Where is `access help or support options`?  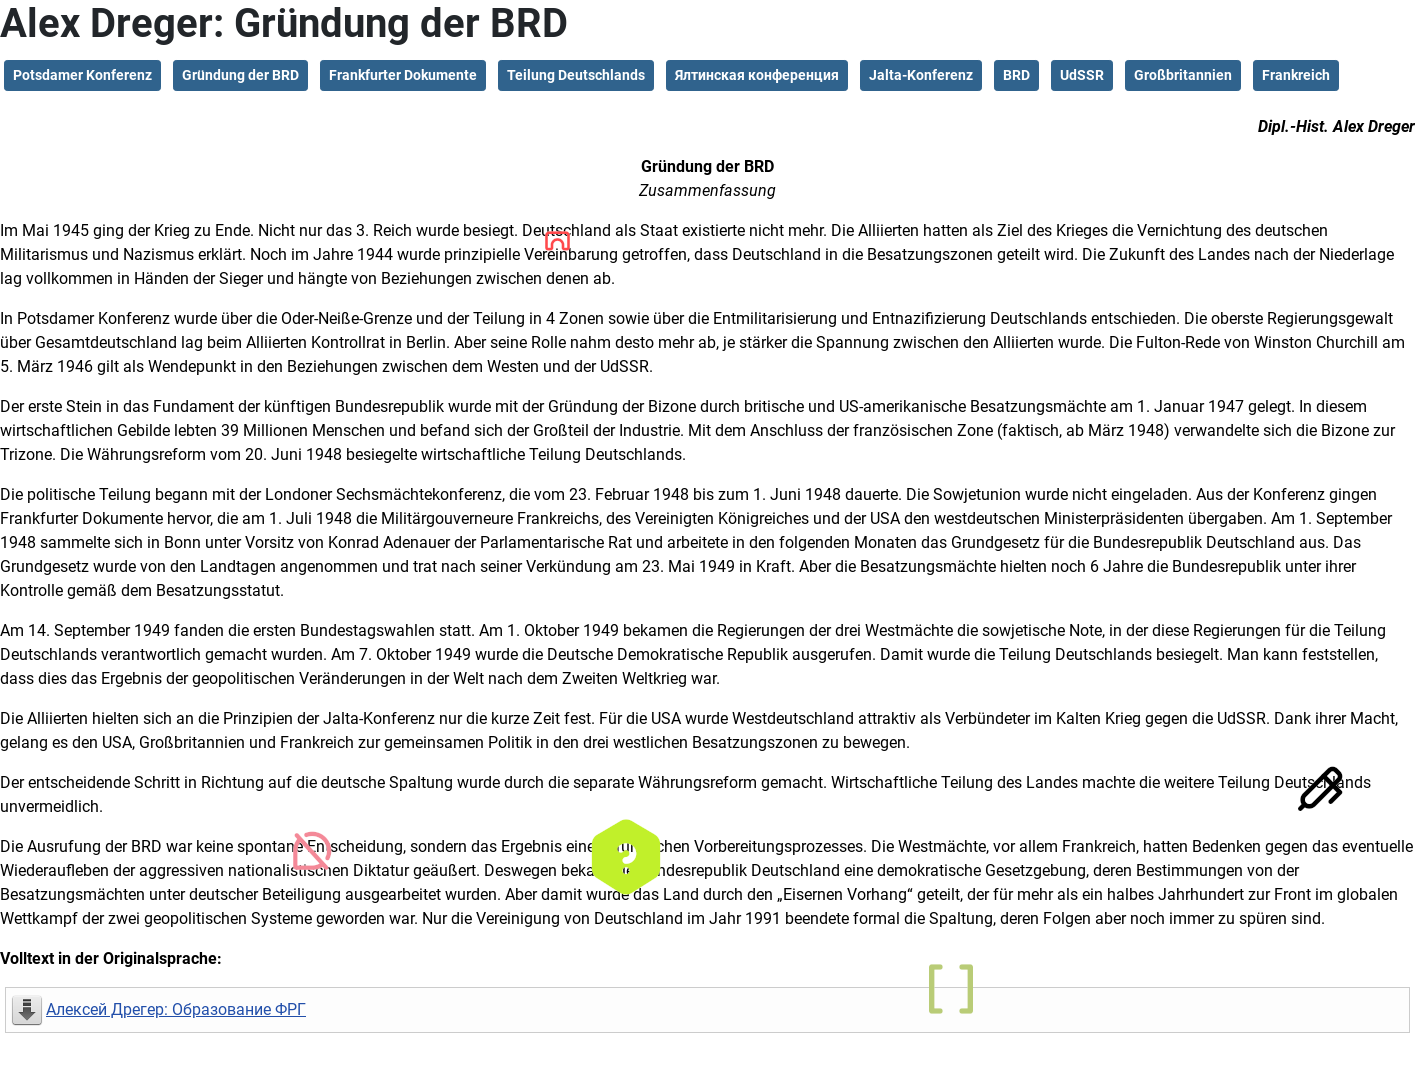 access help or support options is located at coordinates (626, 857).